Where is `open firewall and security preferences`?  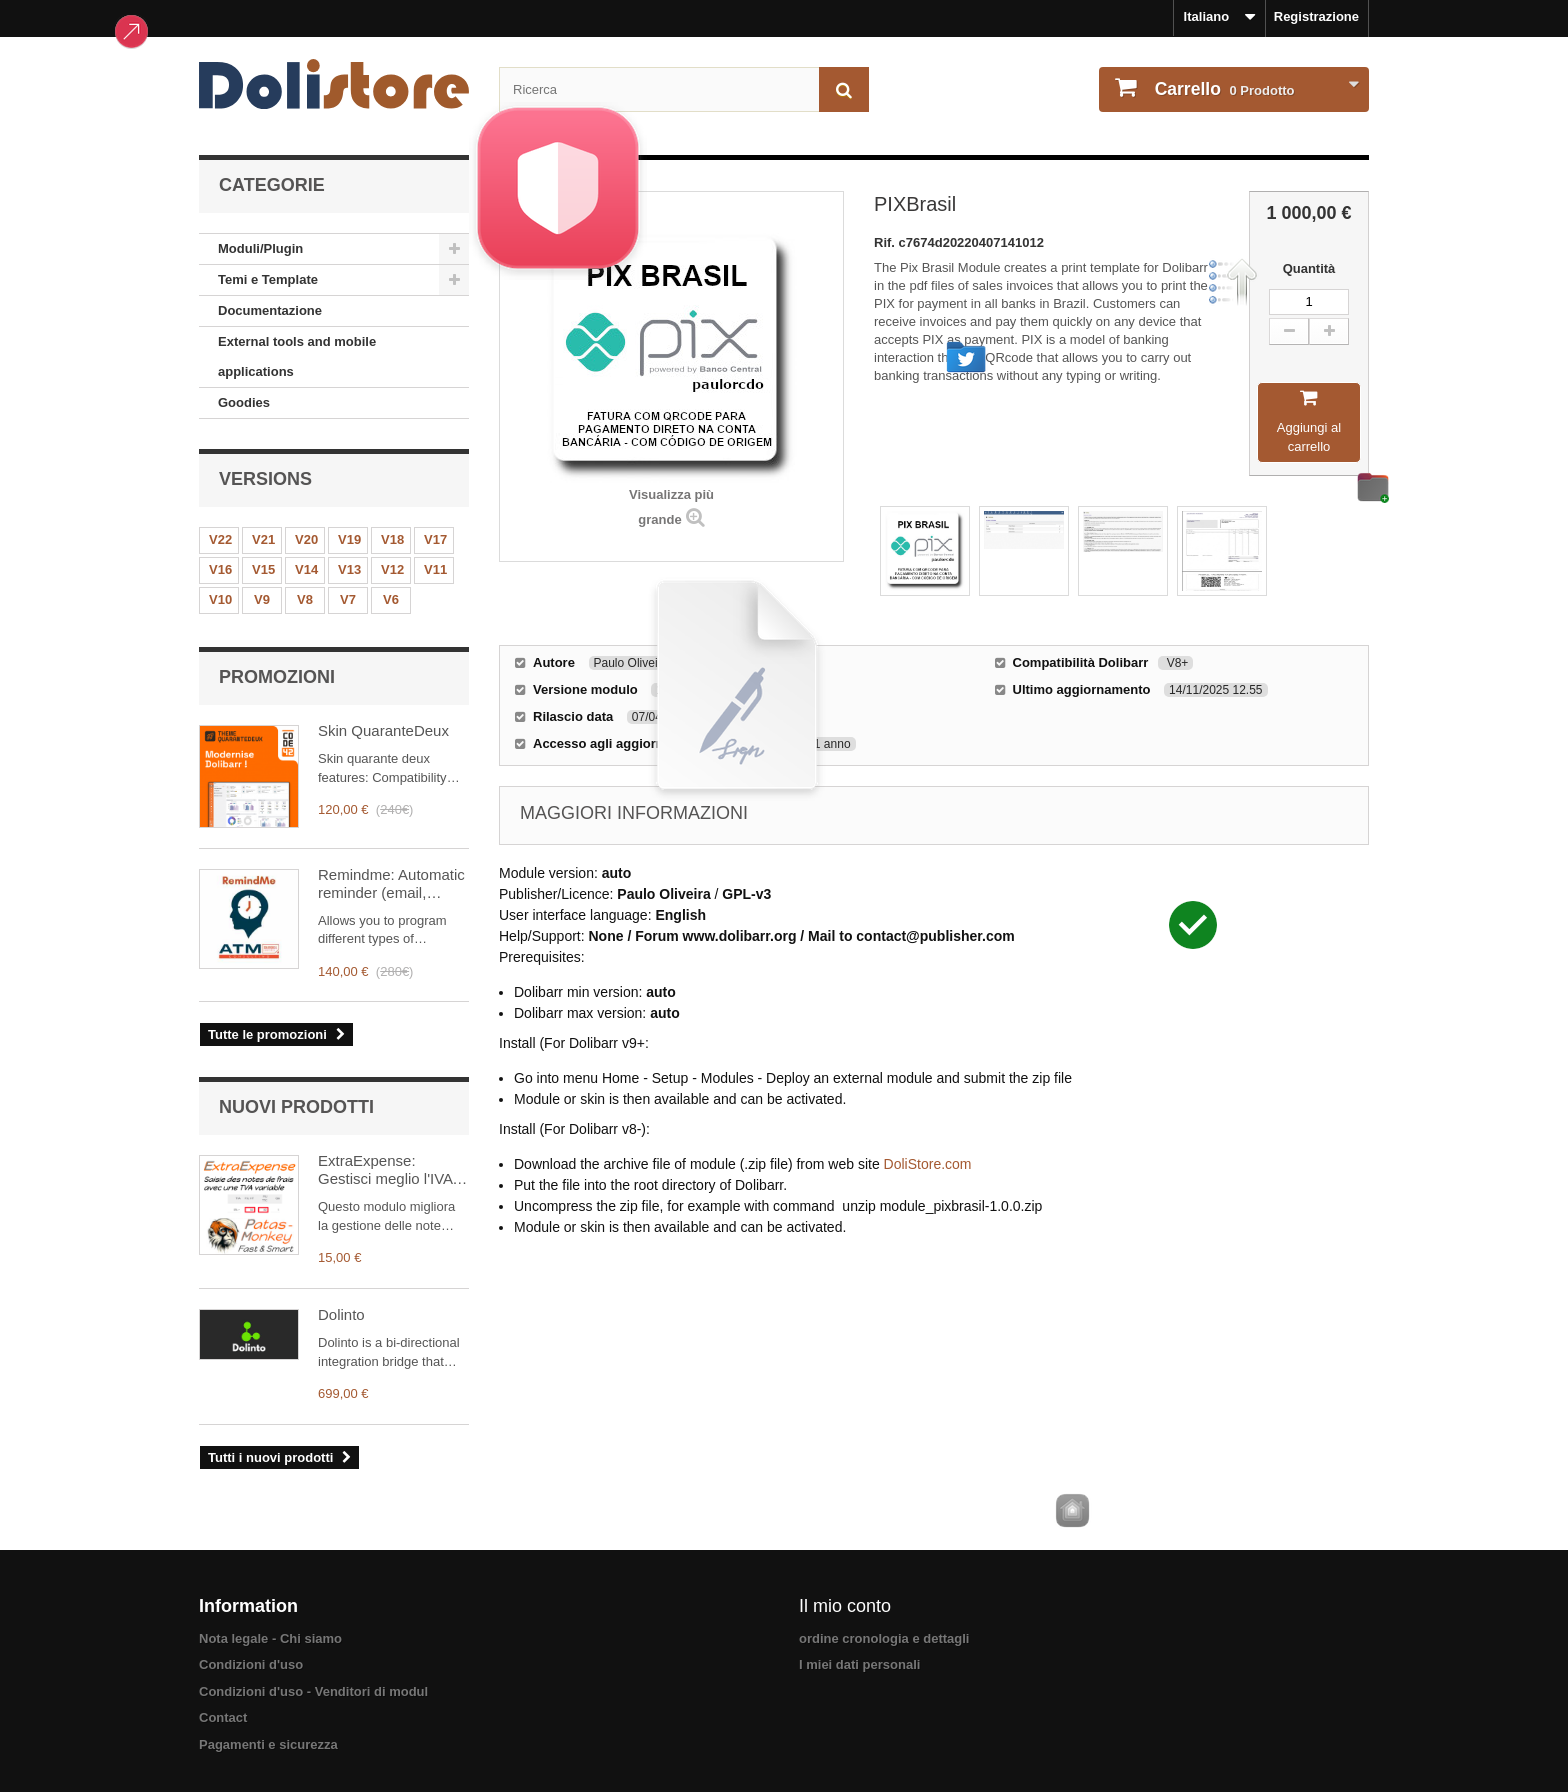
open firewall and security preferences is located at coordinates (558, 191).